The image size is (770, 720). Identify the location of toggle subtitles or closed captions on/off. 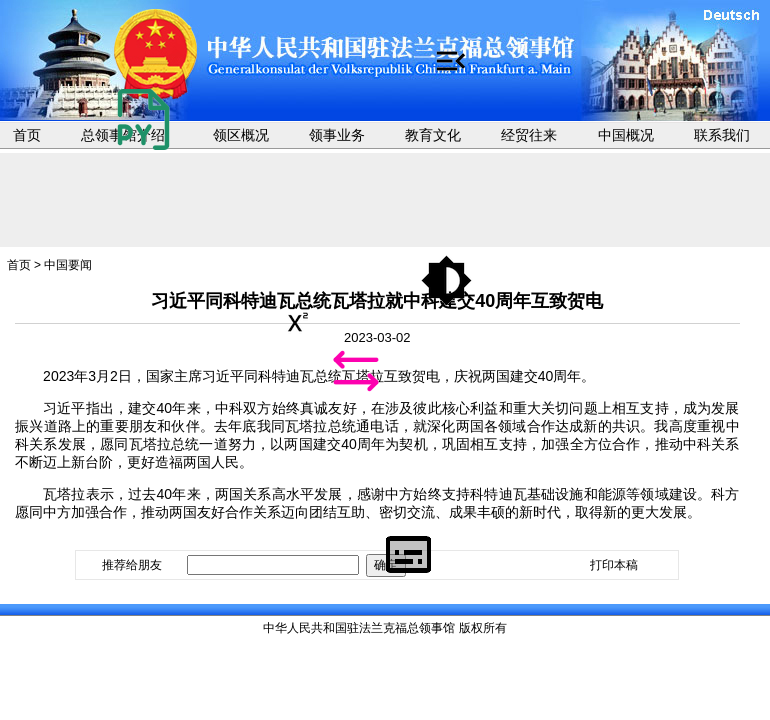
(408, 554).